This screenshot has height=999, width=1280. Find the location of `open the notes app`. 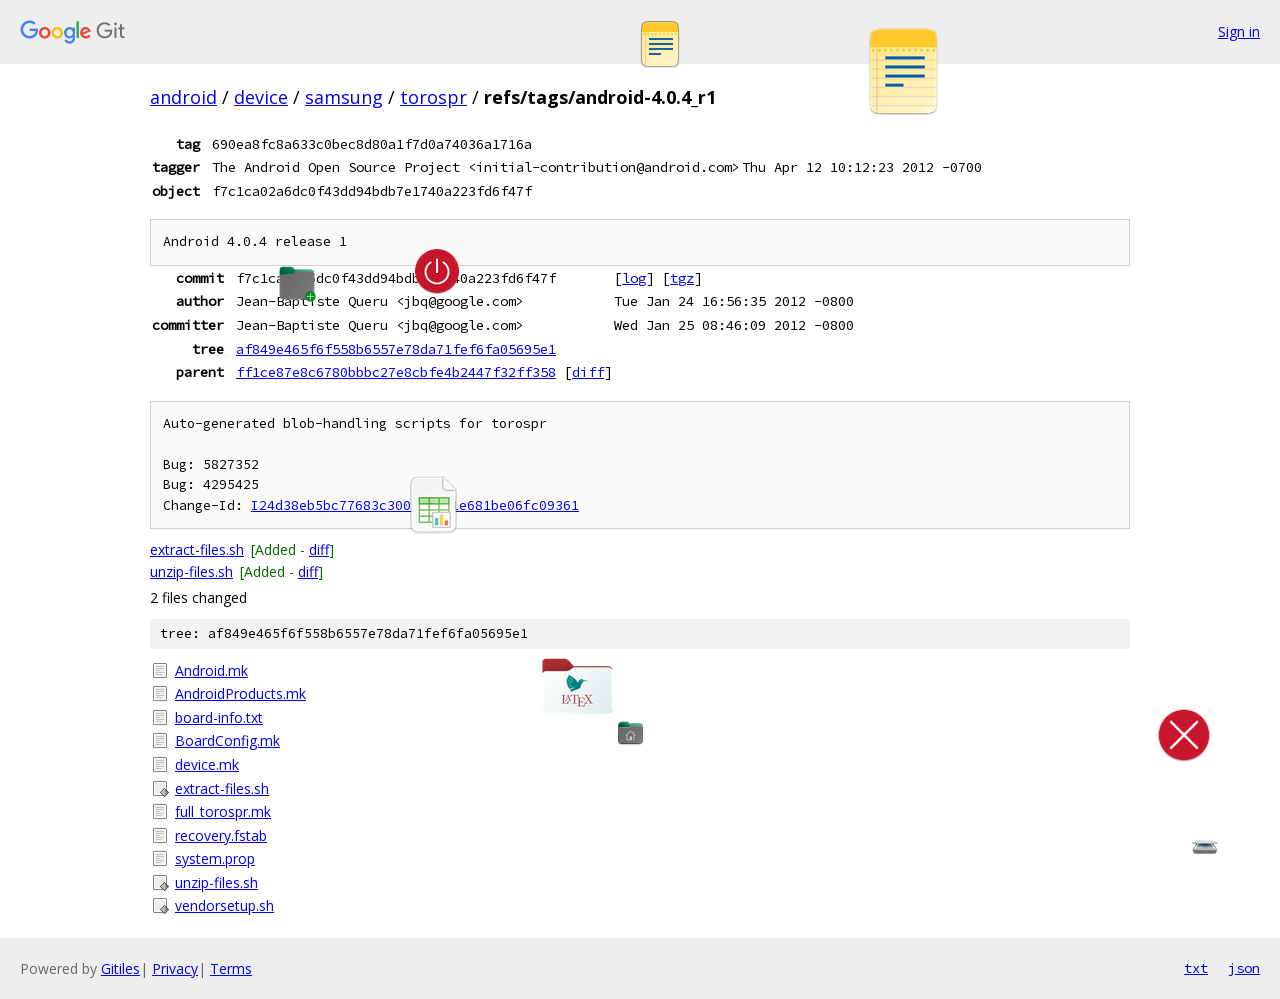

open the notes app is located at coordinates (903, 71).